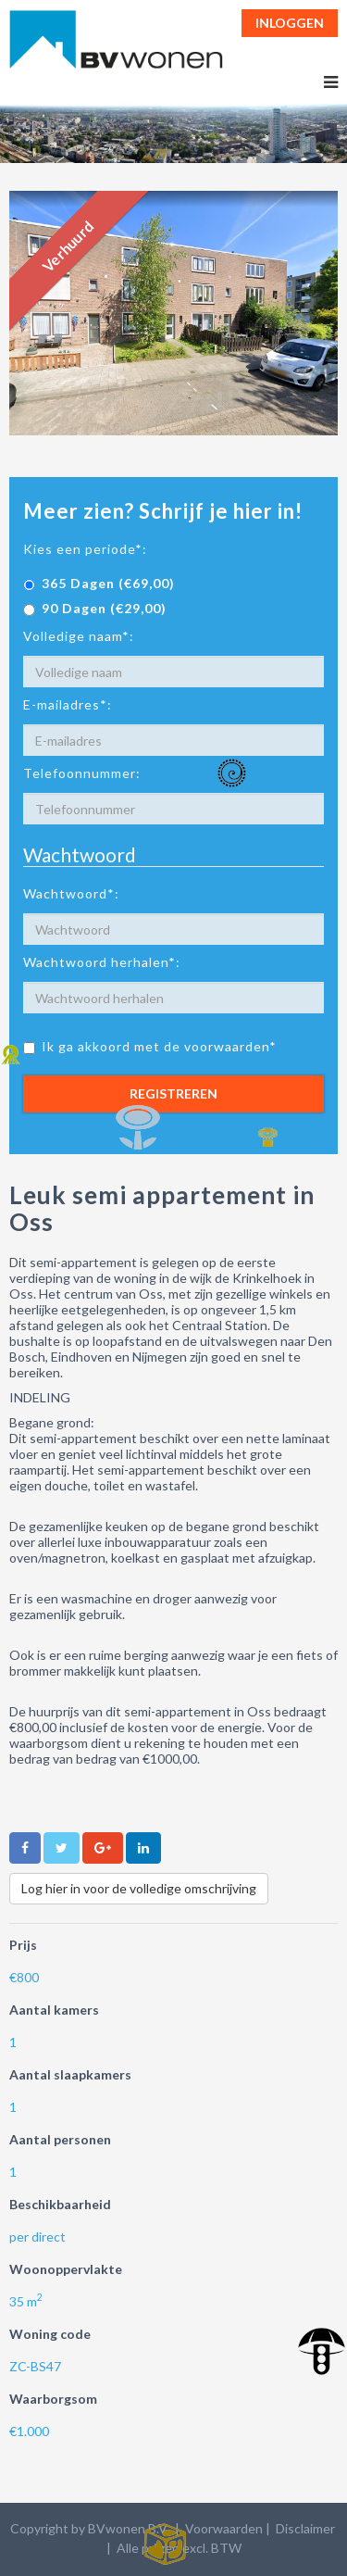 The image size is (347, 2576). I want to click on view classical architecture or history content, so click(267, 1137).